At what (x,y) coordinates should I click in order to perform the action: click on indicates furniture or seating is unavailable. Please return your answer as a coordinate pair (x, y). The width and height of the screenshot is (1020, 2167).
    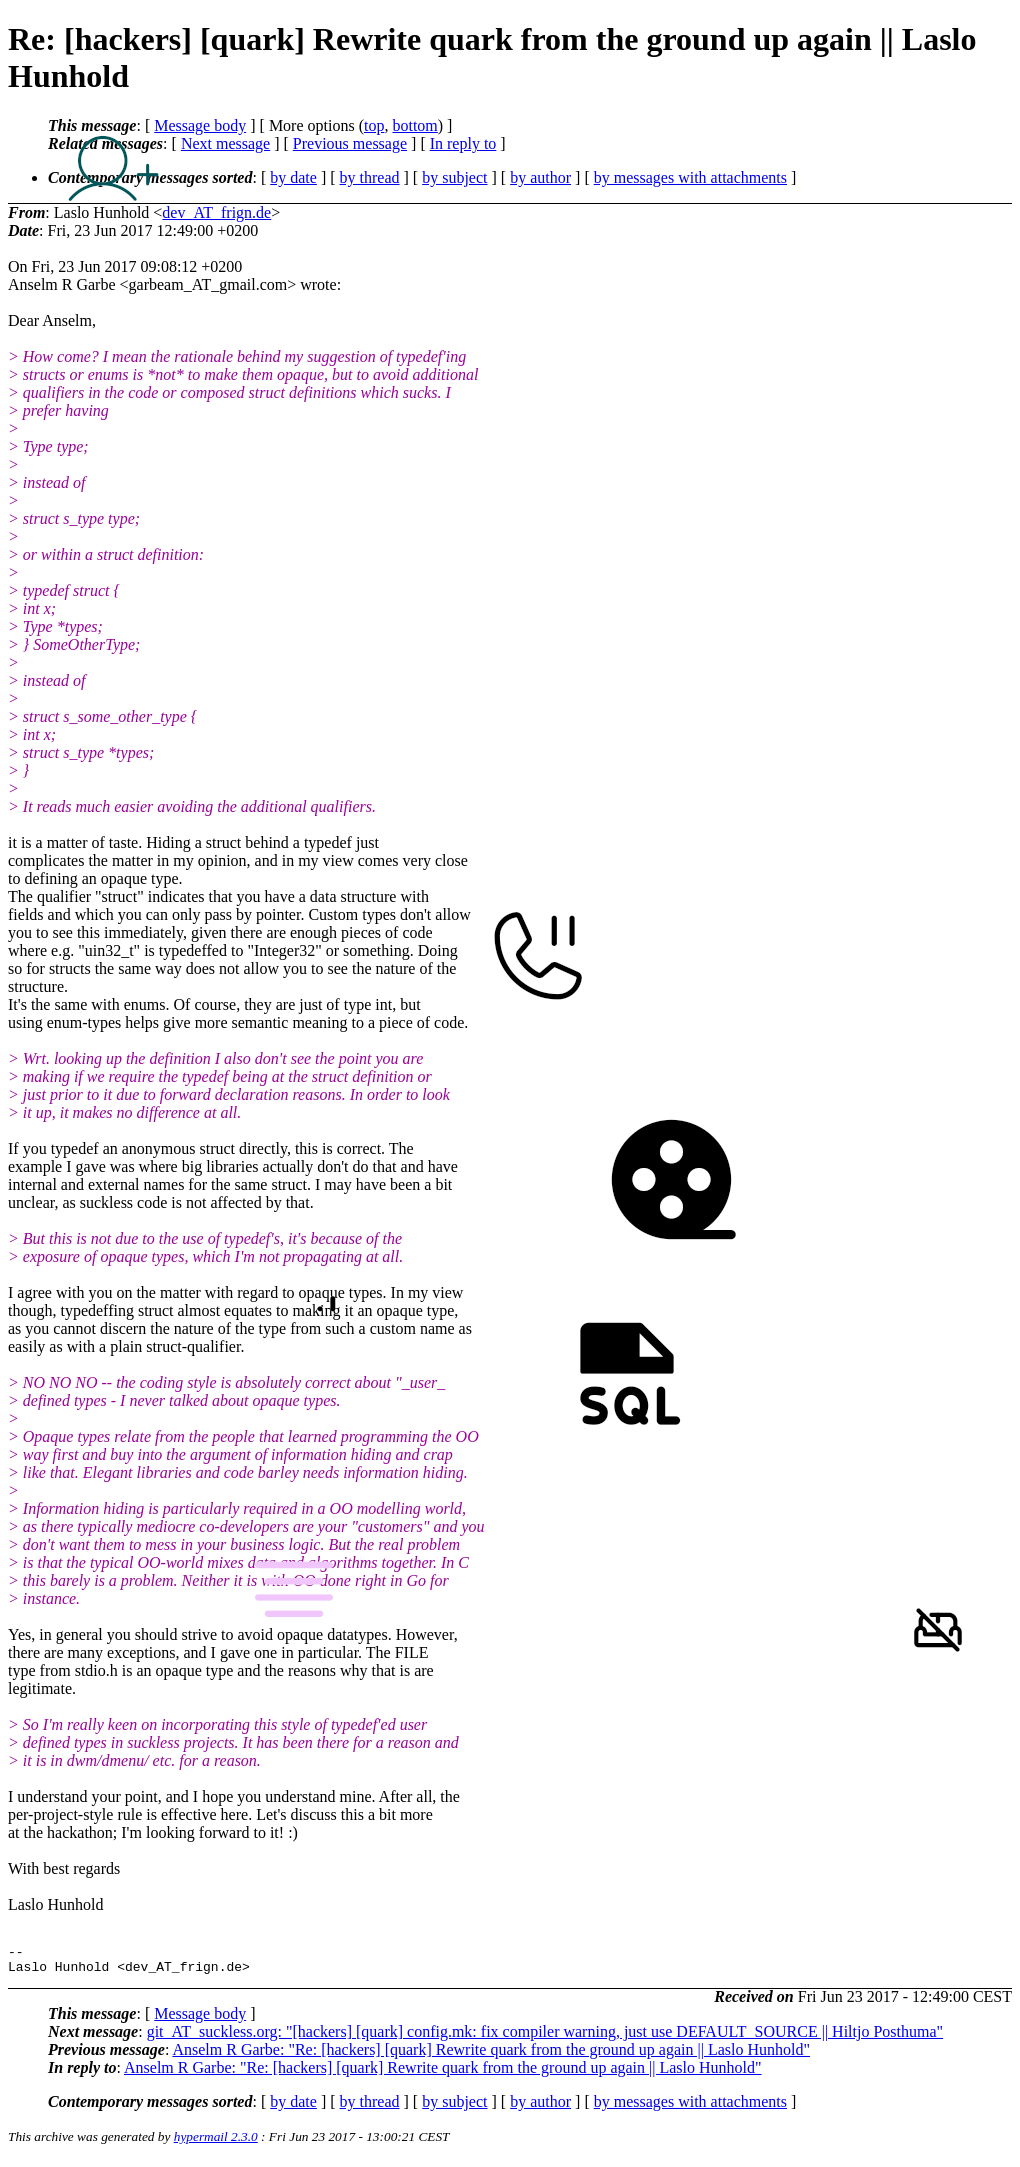
    Looking at the image, I should click on (938, 1630).